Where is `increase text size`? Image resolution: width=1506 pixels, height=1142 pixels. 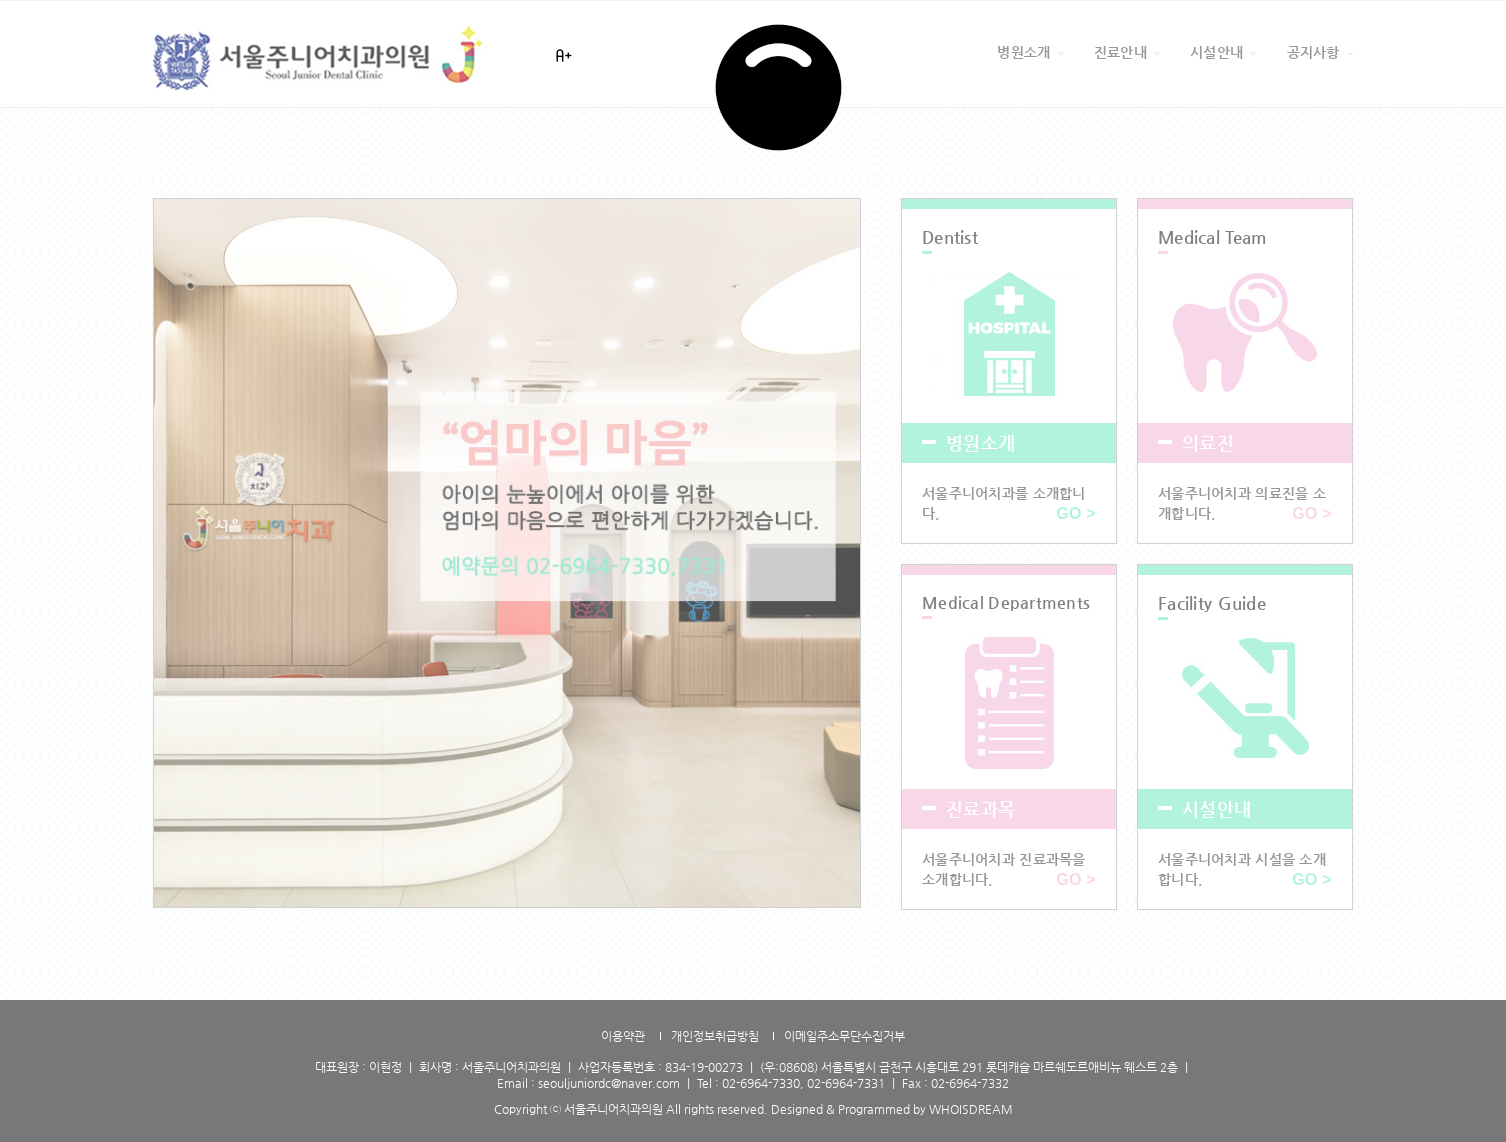
increase text size is located at coordinates (563, 55).